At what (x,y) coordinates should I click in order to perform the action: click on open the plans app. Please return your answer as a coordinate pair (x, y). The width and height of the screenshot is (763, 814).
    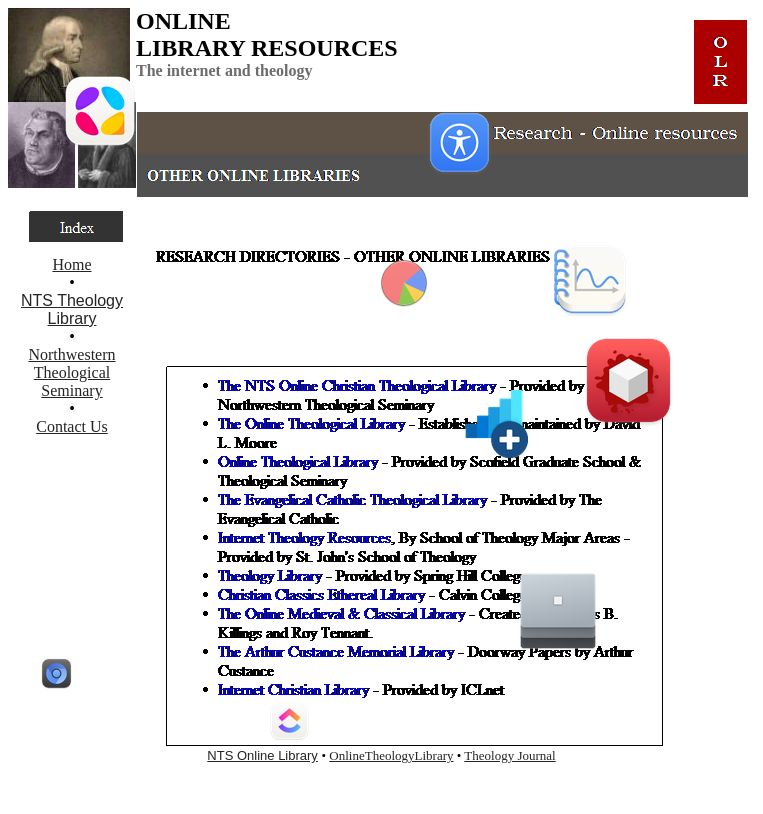
    Looking at the image, I should click on (494, 424).